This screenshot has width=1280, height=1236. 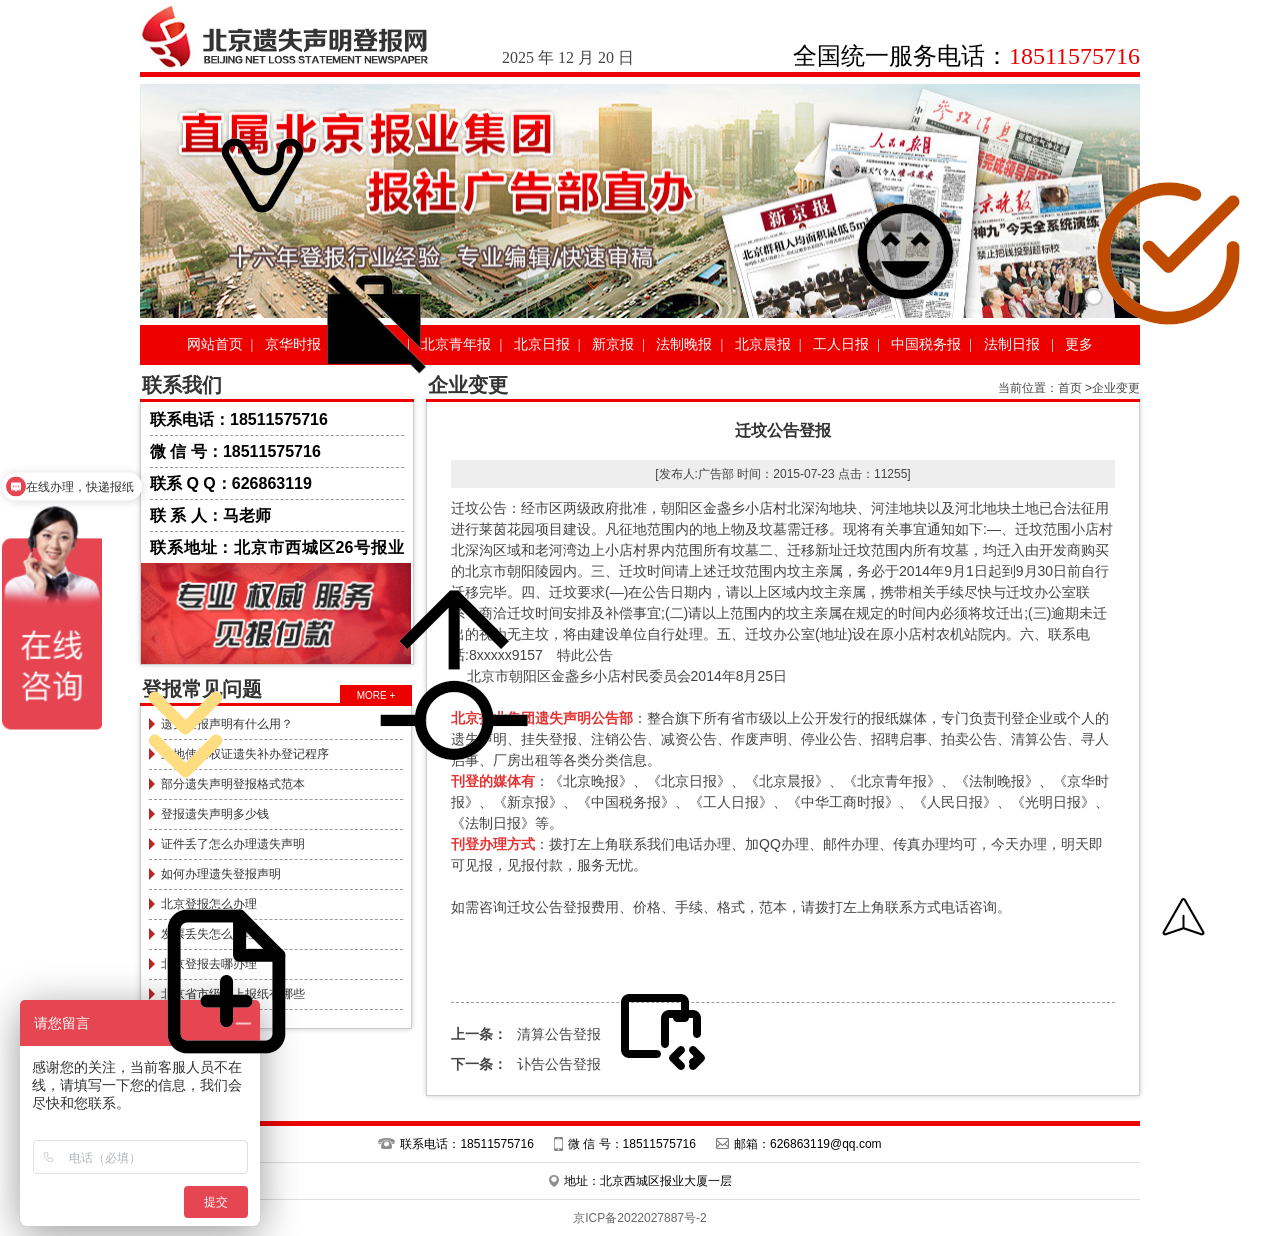 I want to click on create a new file, so click(x=226, y=981).